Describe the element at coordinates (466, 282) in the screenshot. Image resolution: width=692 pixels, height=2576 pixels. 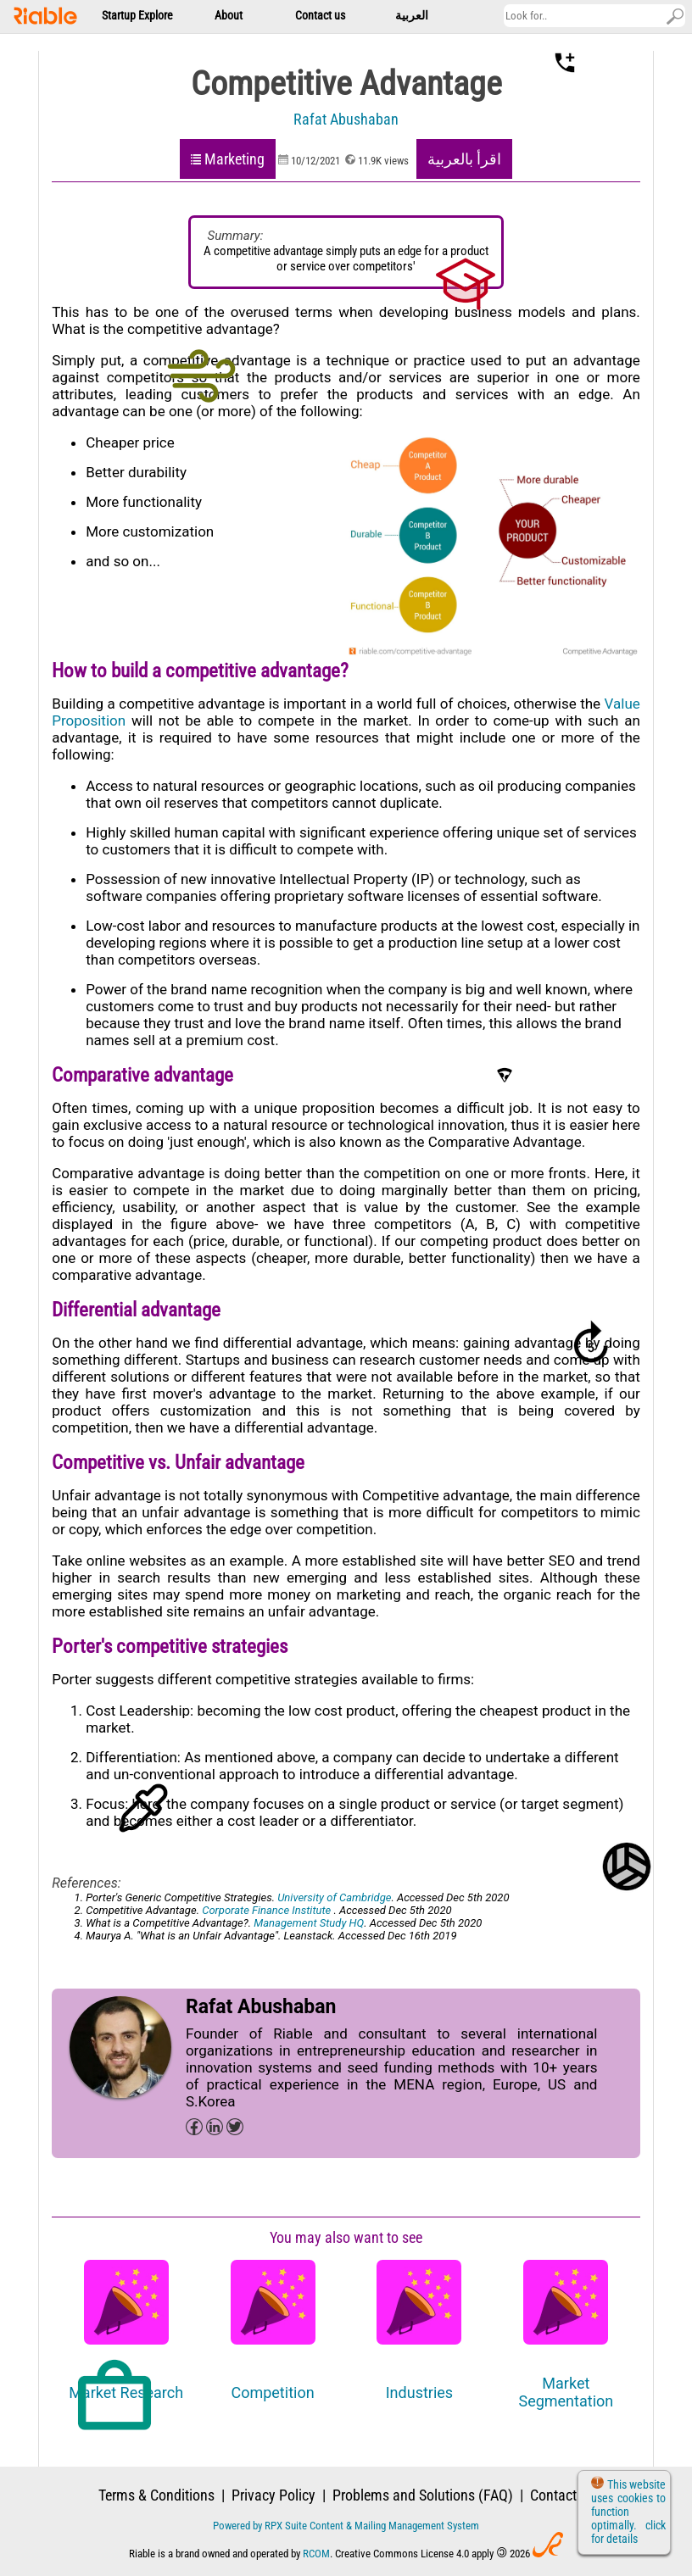
I see `access education or learning resources` at that location.